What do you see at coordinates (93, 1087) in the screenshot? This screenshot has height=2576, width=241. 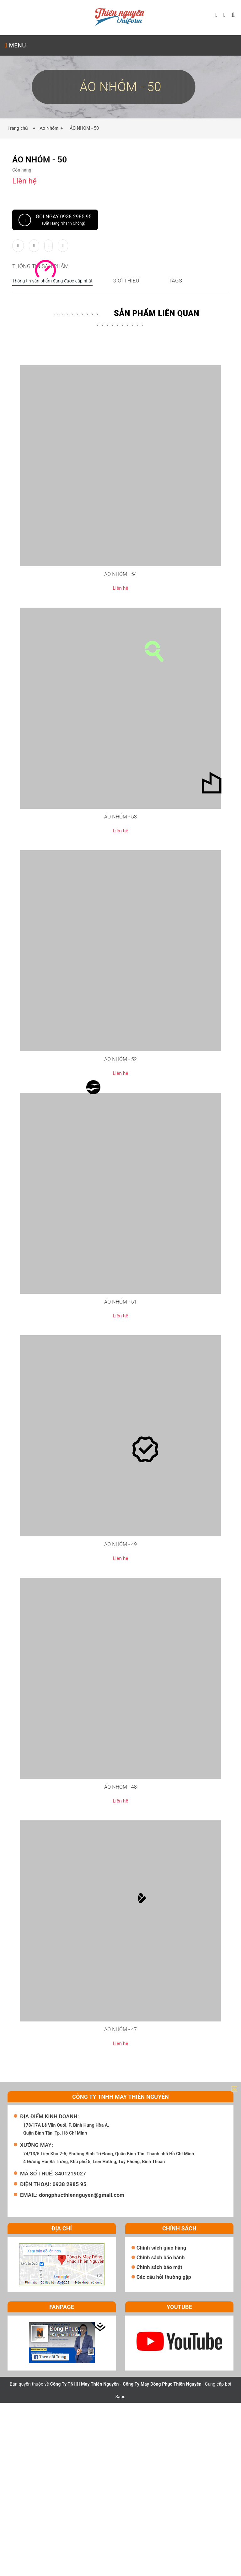 I see `open apache openoffice application` at bounding box center [93, 1087].